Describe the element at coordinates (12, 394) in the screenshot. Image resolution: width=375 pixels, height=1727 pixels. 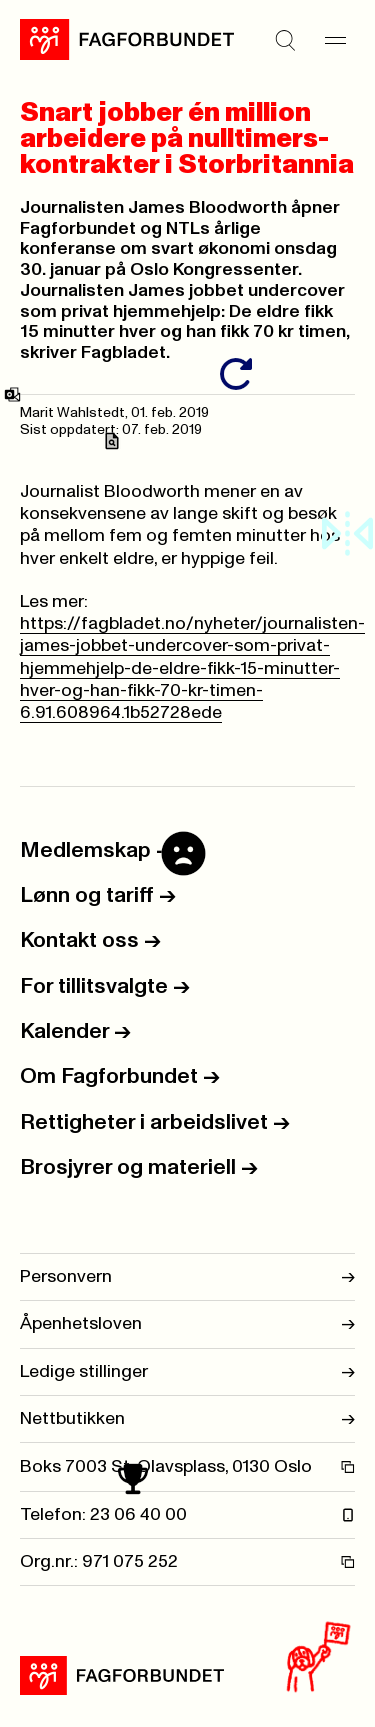
I see `open Microsoft Outlook email app` at that location.